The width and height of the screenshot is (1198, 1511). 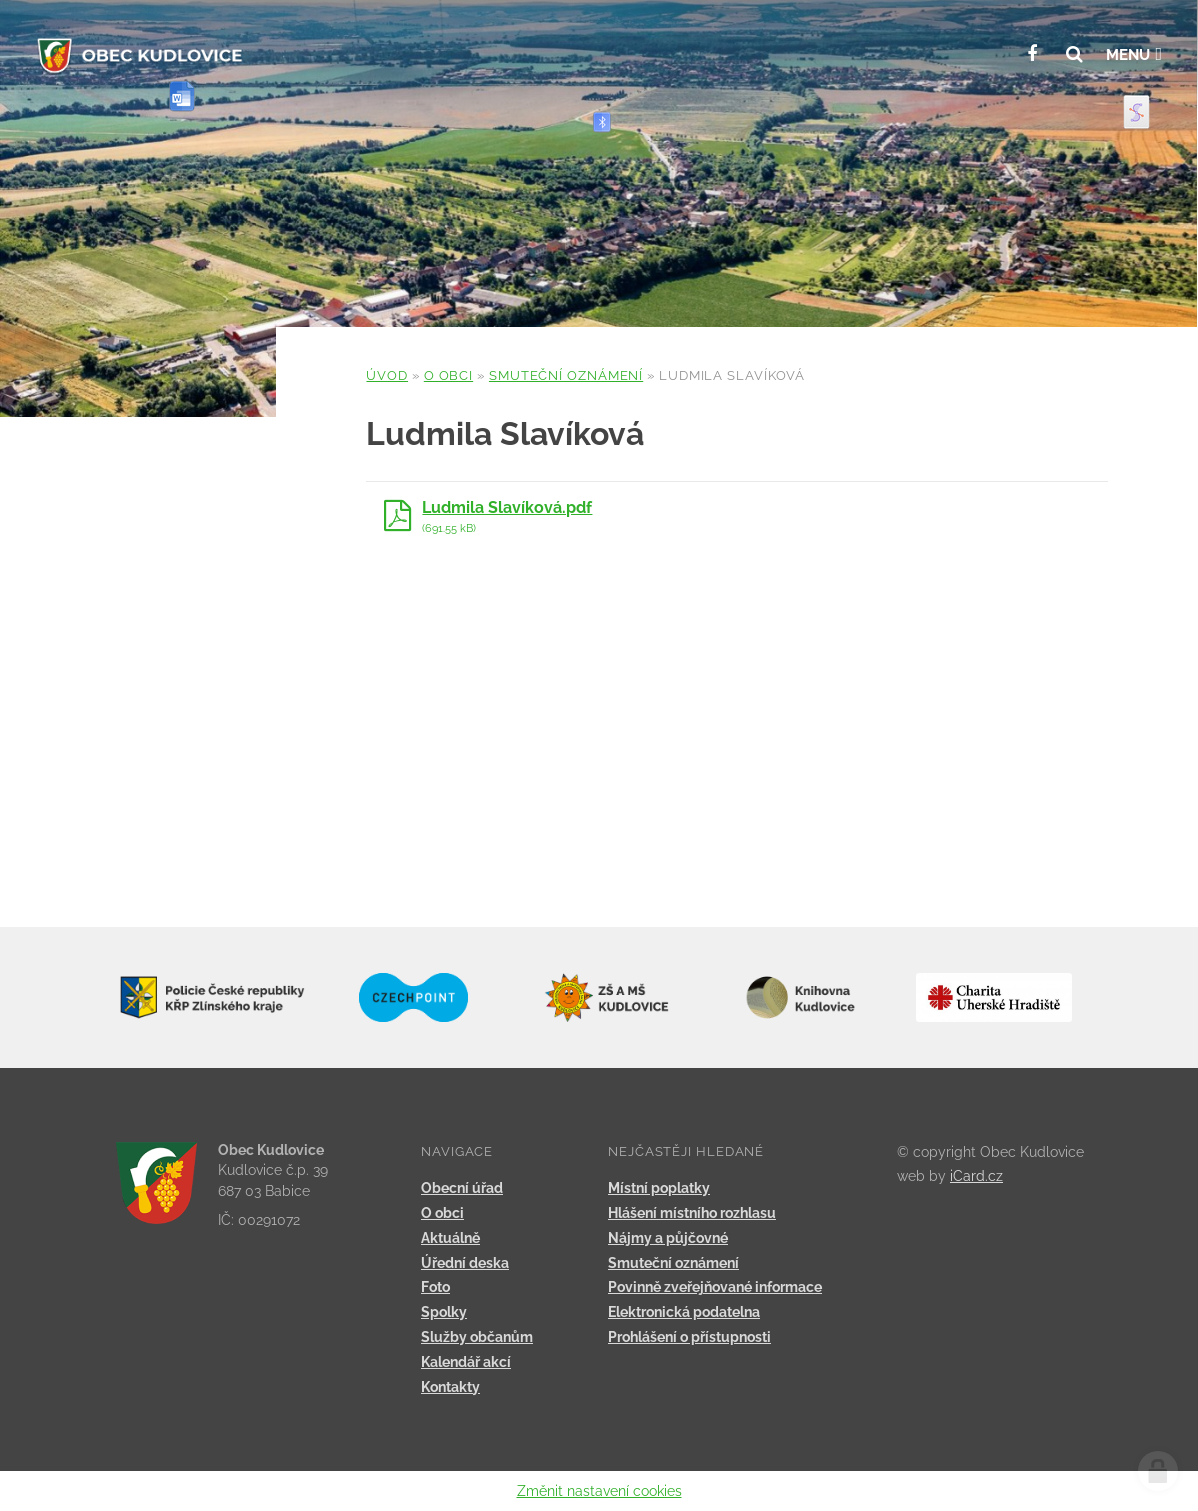 I want to click on a microsoft word document file, so click(x=182, y=96).